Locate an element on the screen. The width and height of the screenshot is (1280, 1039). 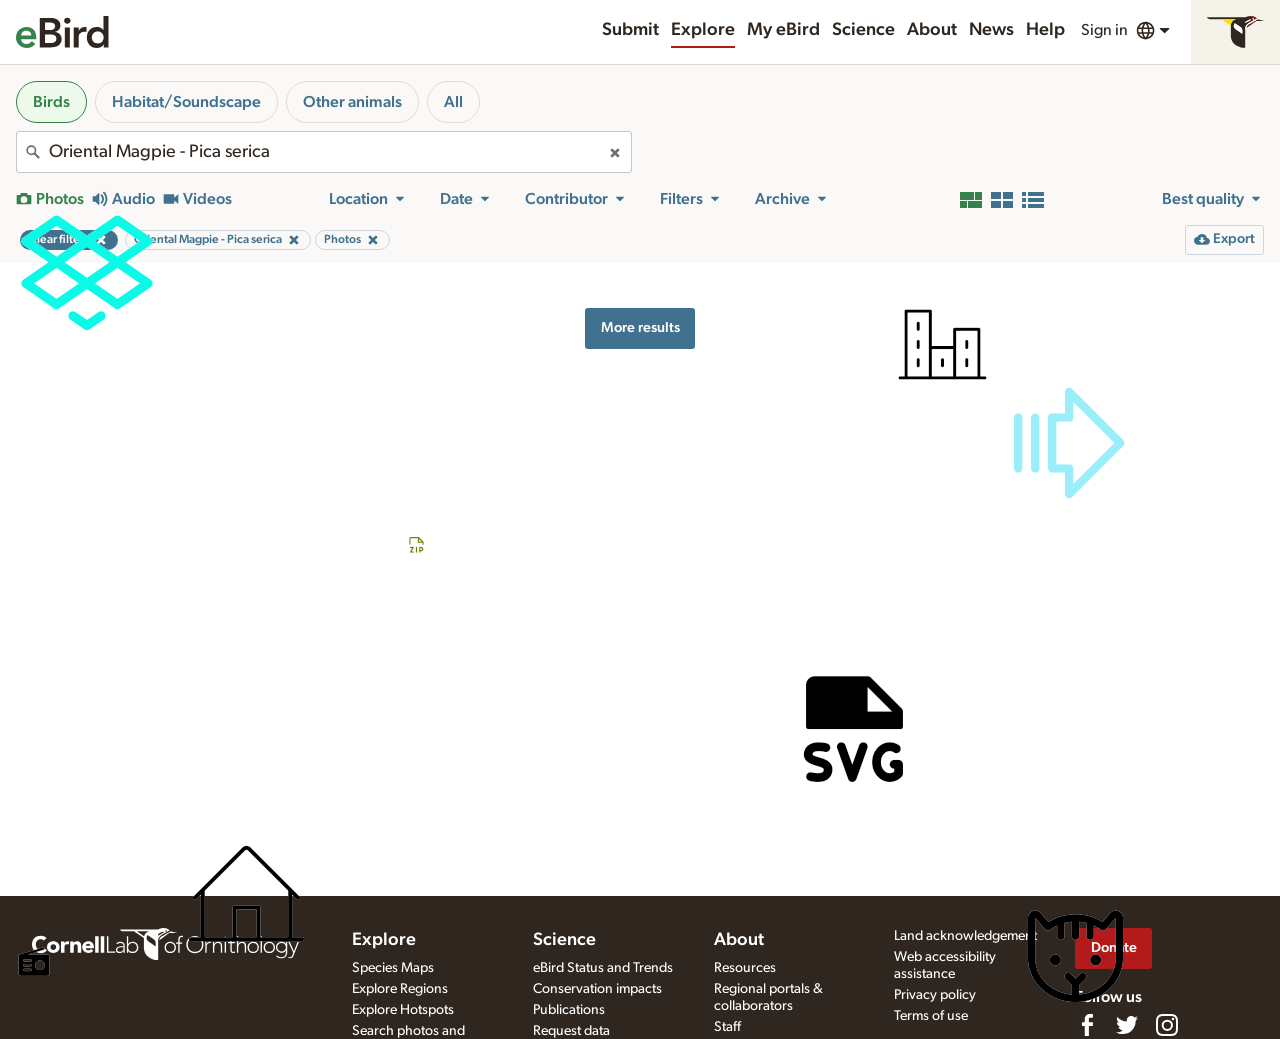
compress files into a zip archive is located at coordinates (416, 545).